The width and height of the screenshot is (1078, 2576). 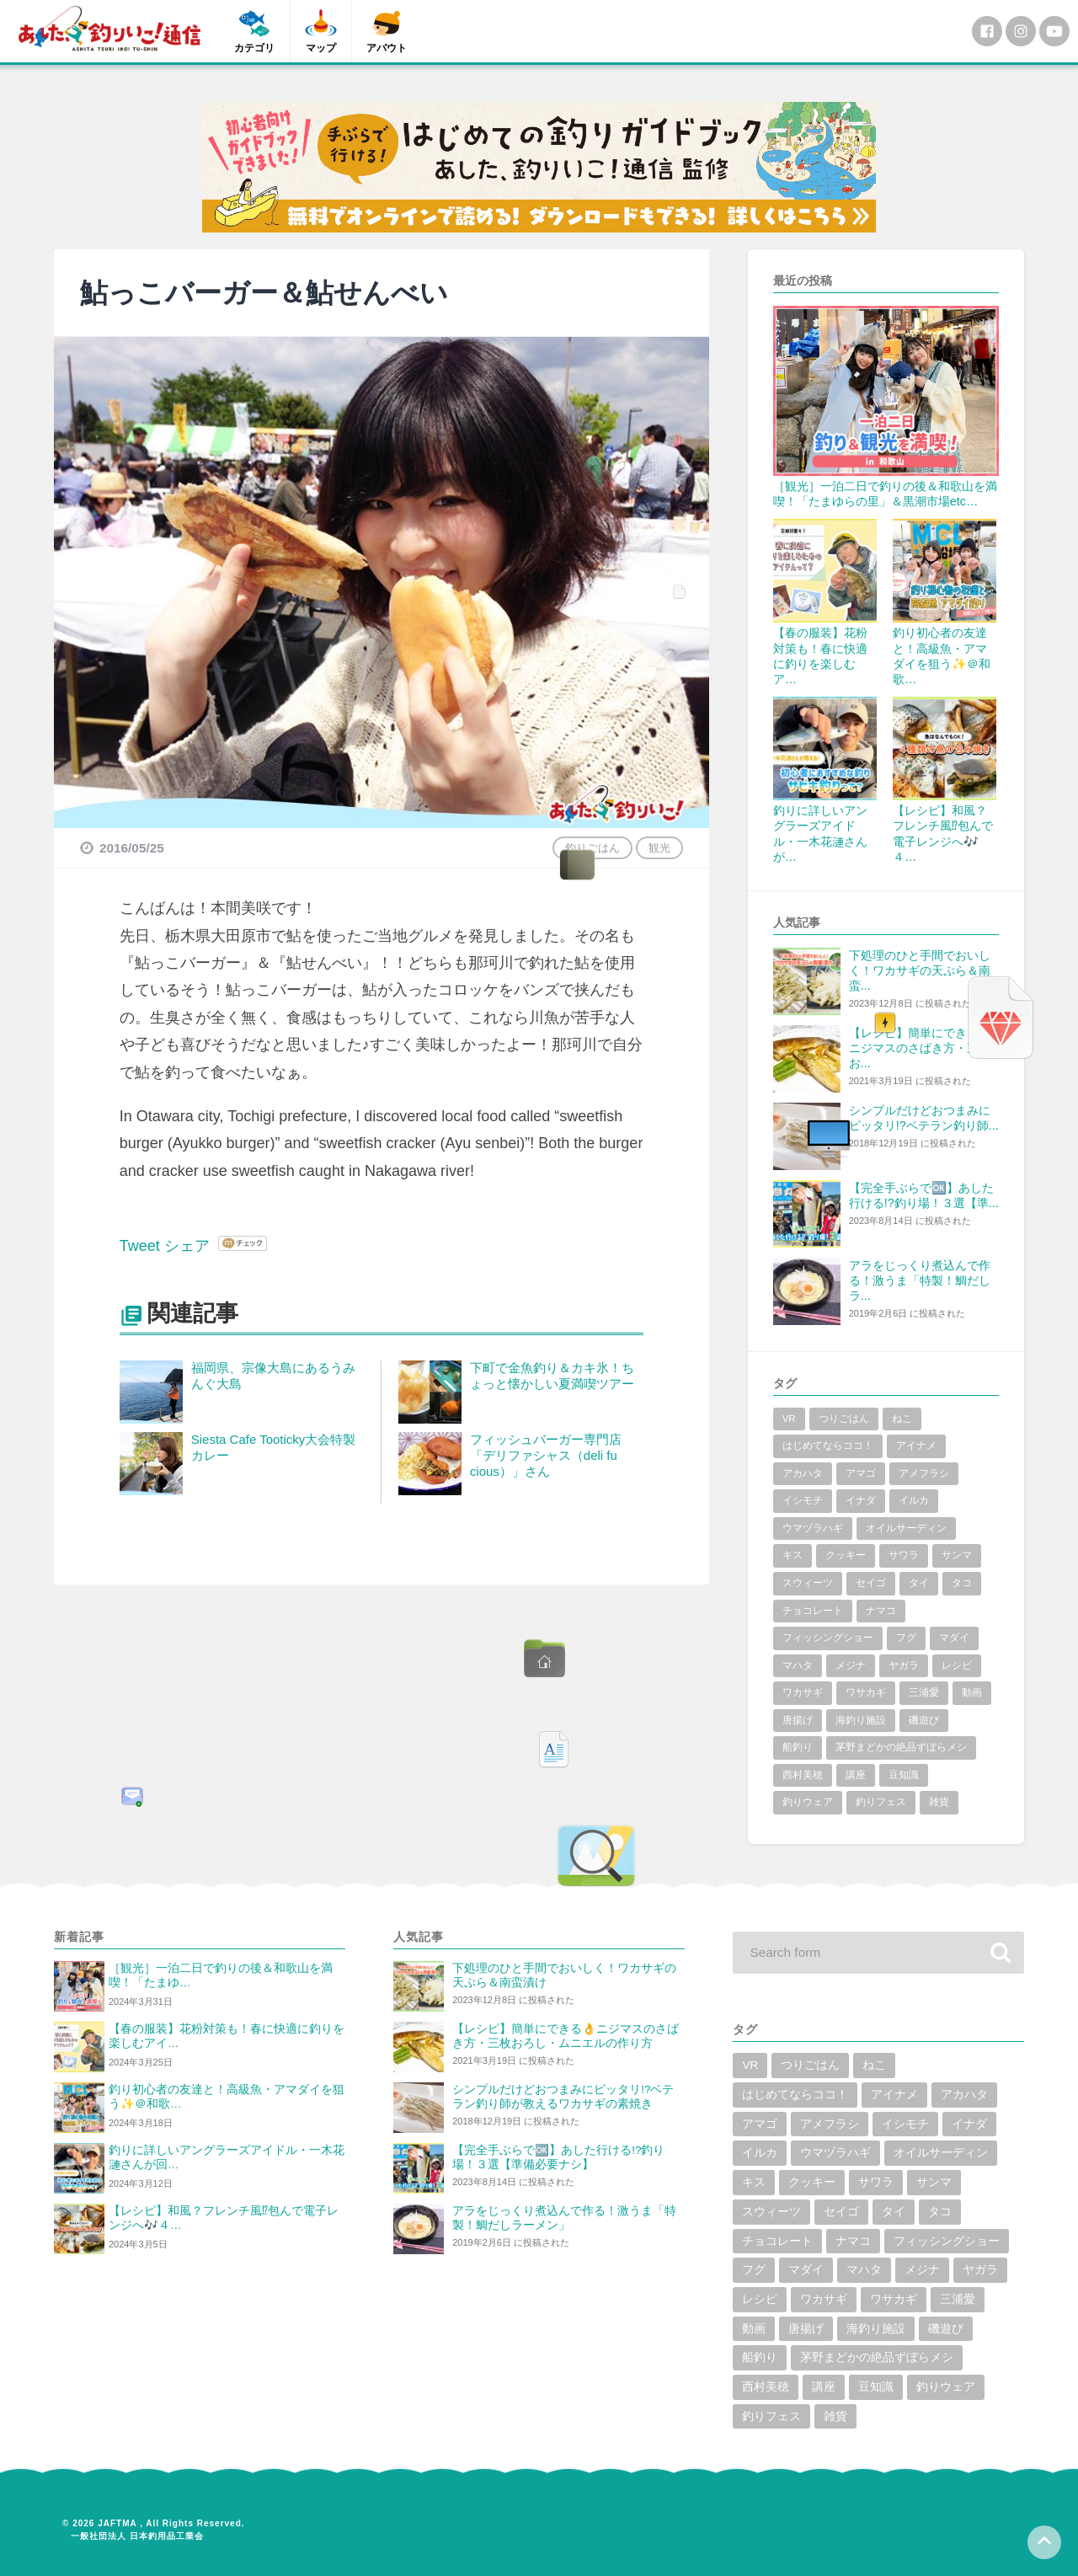 What do you see at coordinates (132, 1796) in the screenshot?
I see `compose a new email message` at bounding box center [132, 1796].